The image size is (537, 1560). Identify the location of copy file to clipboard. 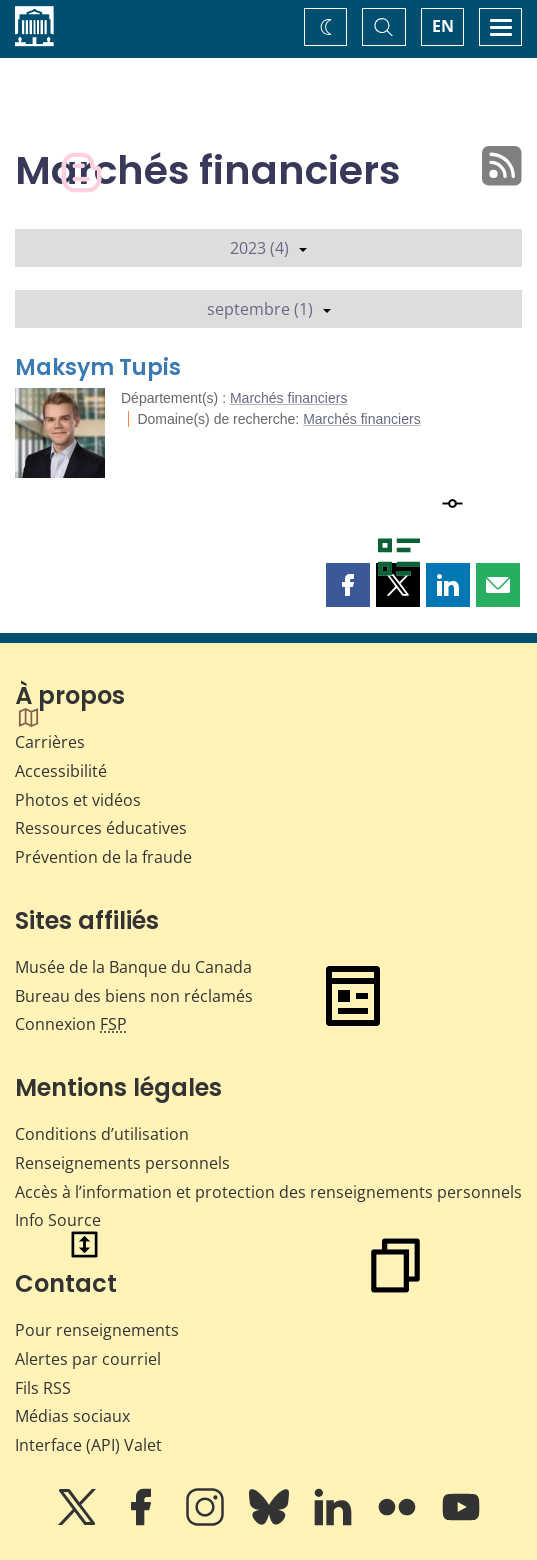
(395, 1265).